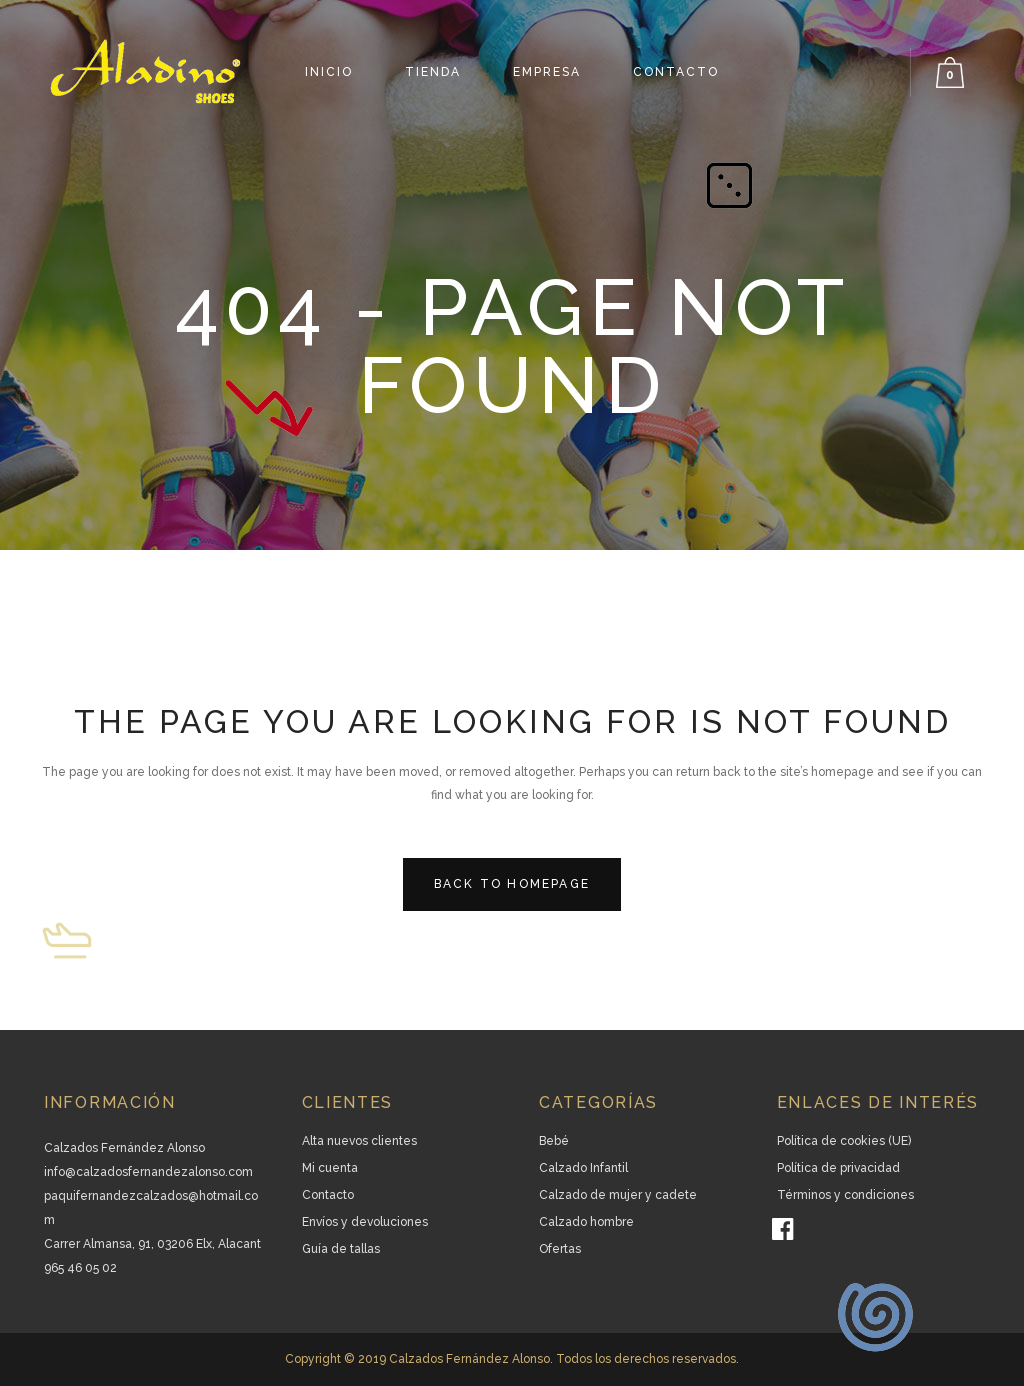 This screenshot has height=1386, width=1024. What do you see at coordinates (875, 1317) in the screenshot?
I see `access terminal or command line interface` at bounding box center [875, 1317].